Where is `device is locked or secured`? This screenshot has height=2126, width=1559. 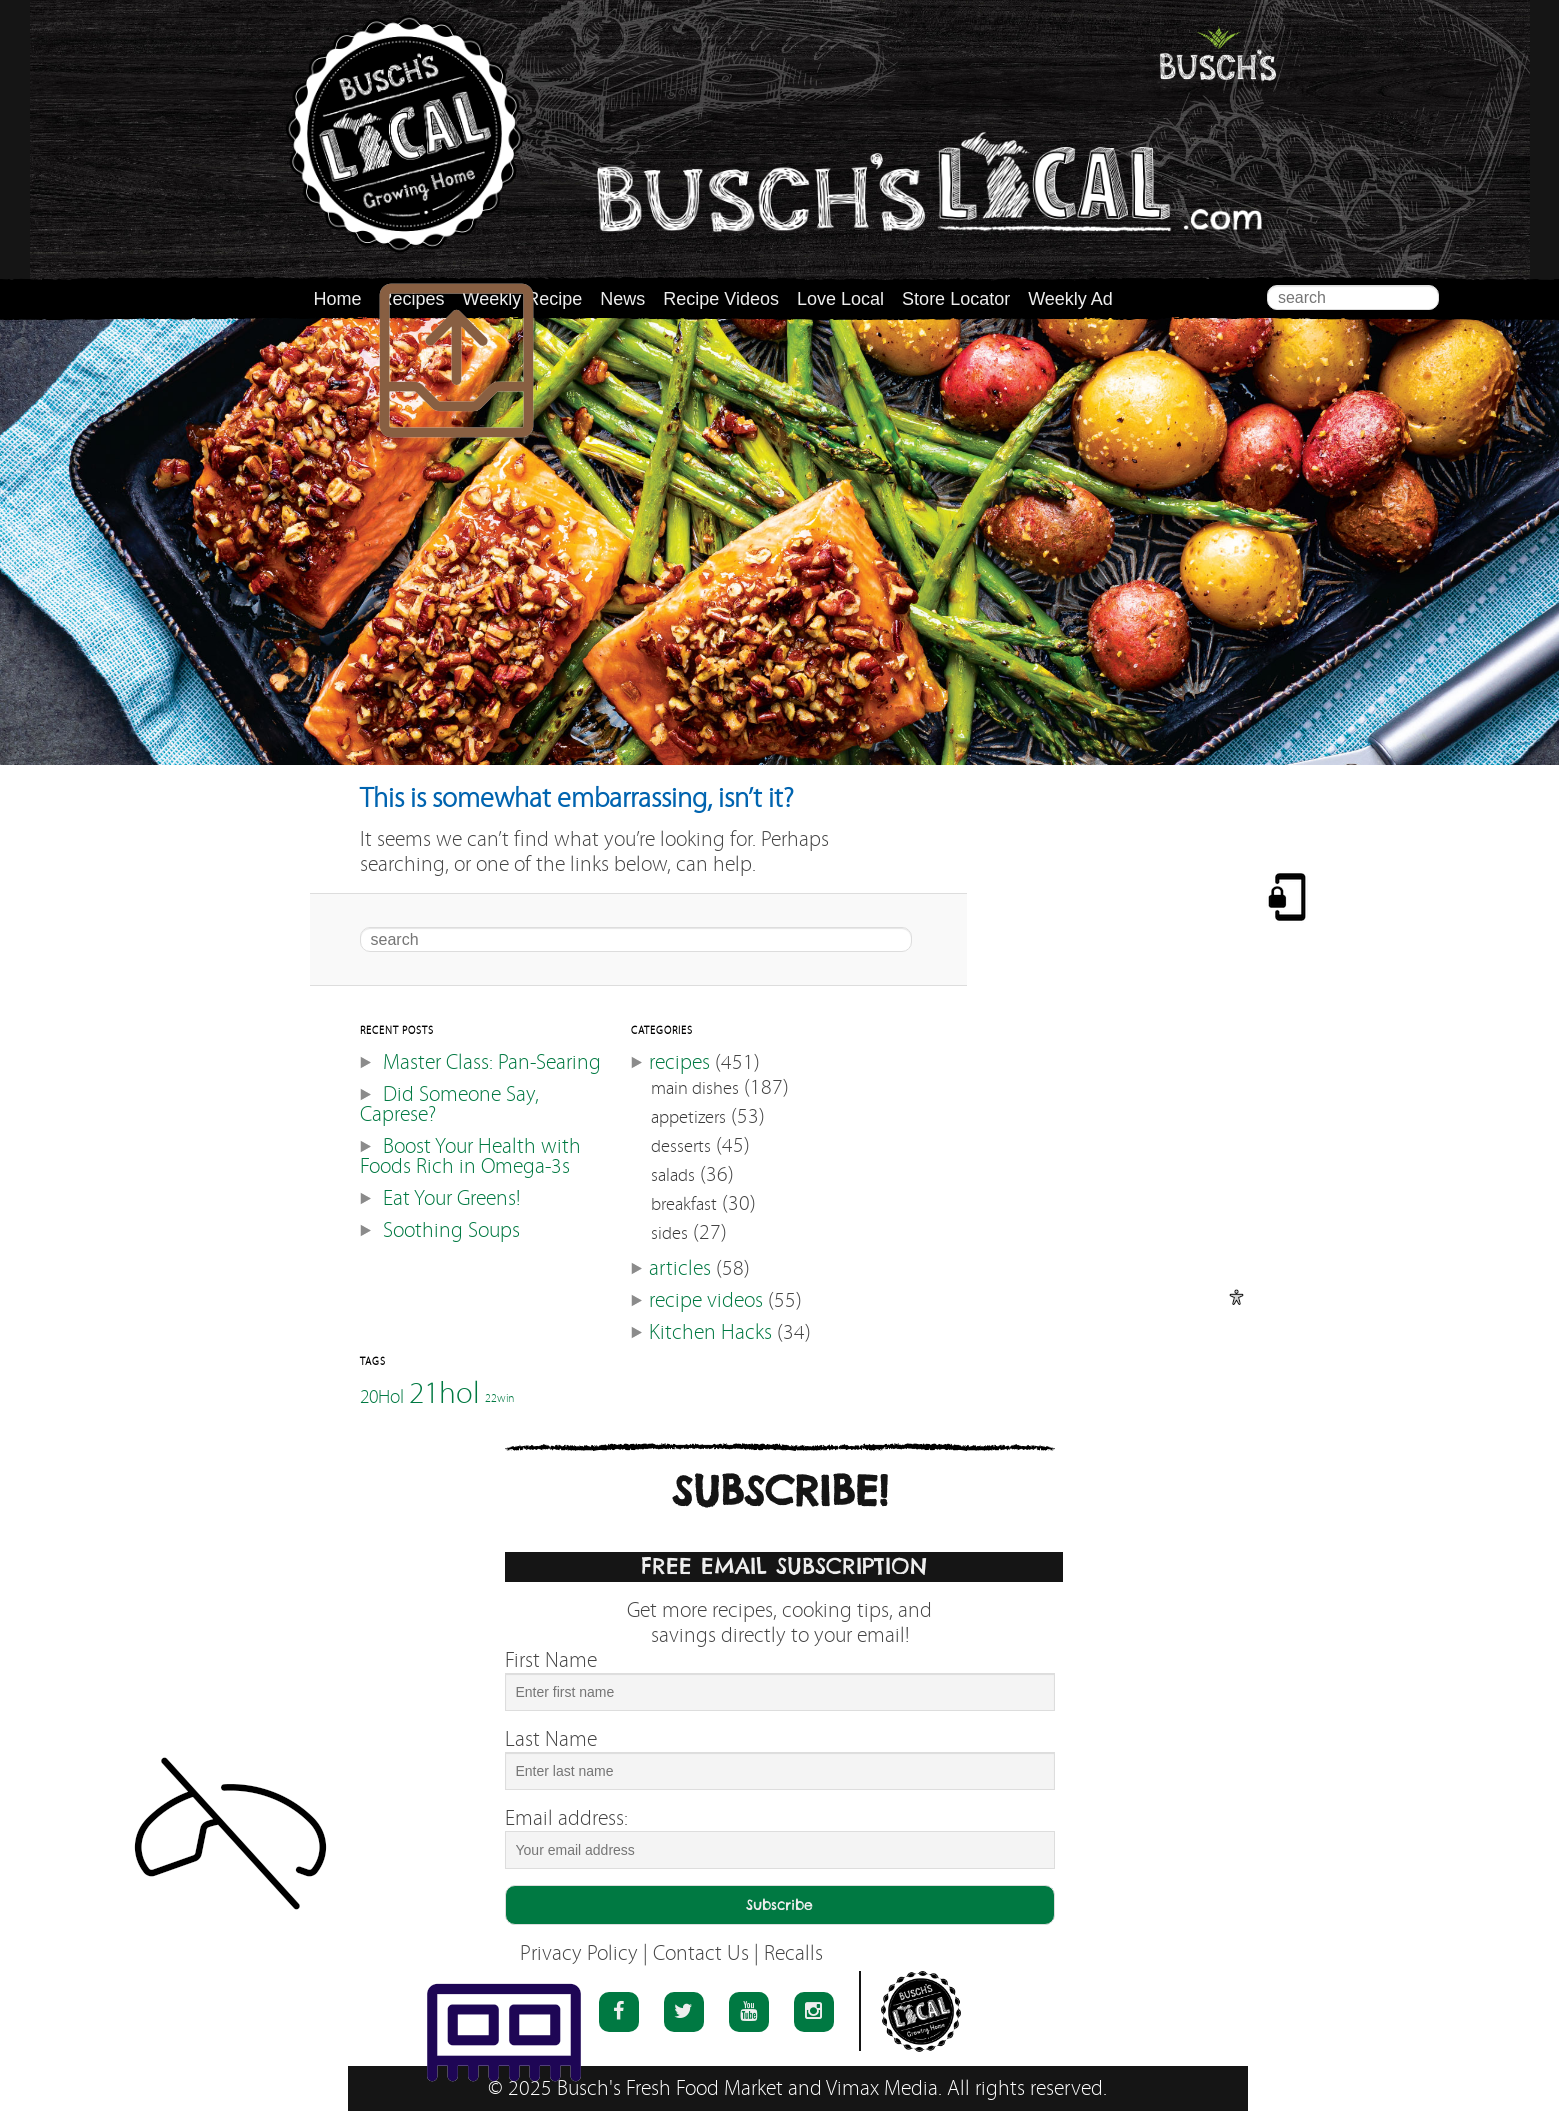
device is locked or secured is located at coordinates (1286, 897).